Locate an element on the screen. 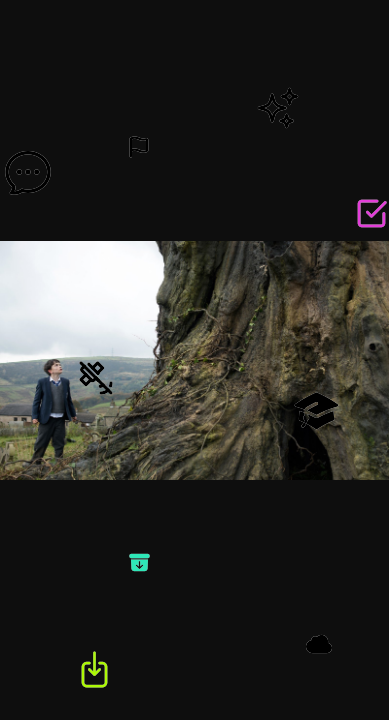  cloud storage or sync status is located at coordinates (319, 644).